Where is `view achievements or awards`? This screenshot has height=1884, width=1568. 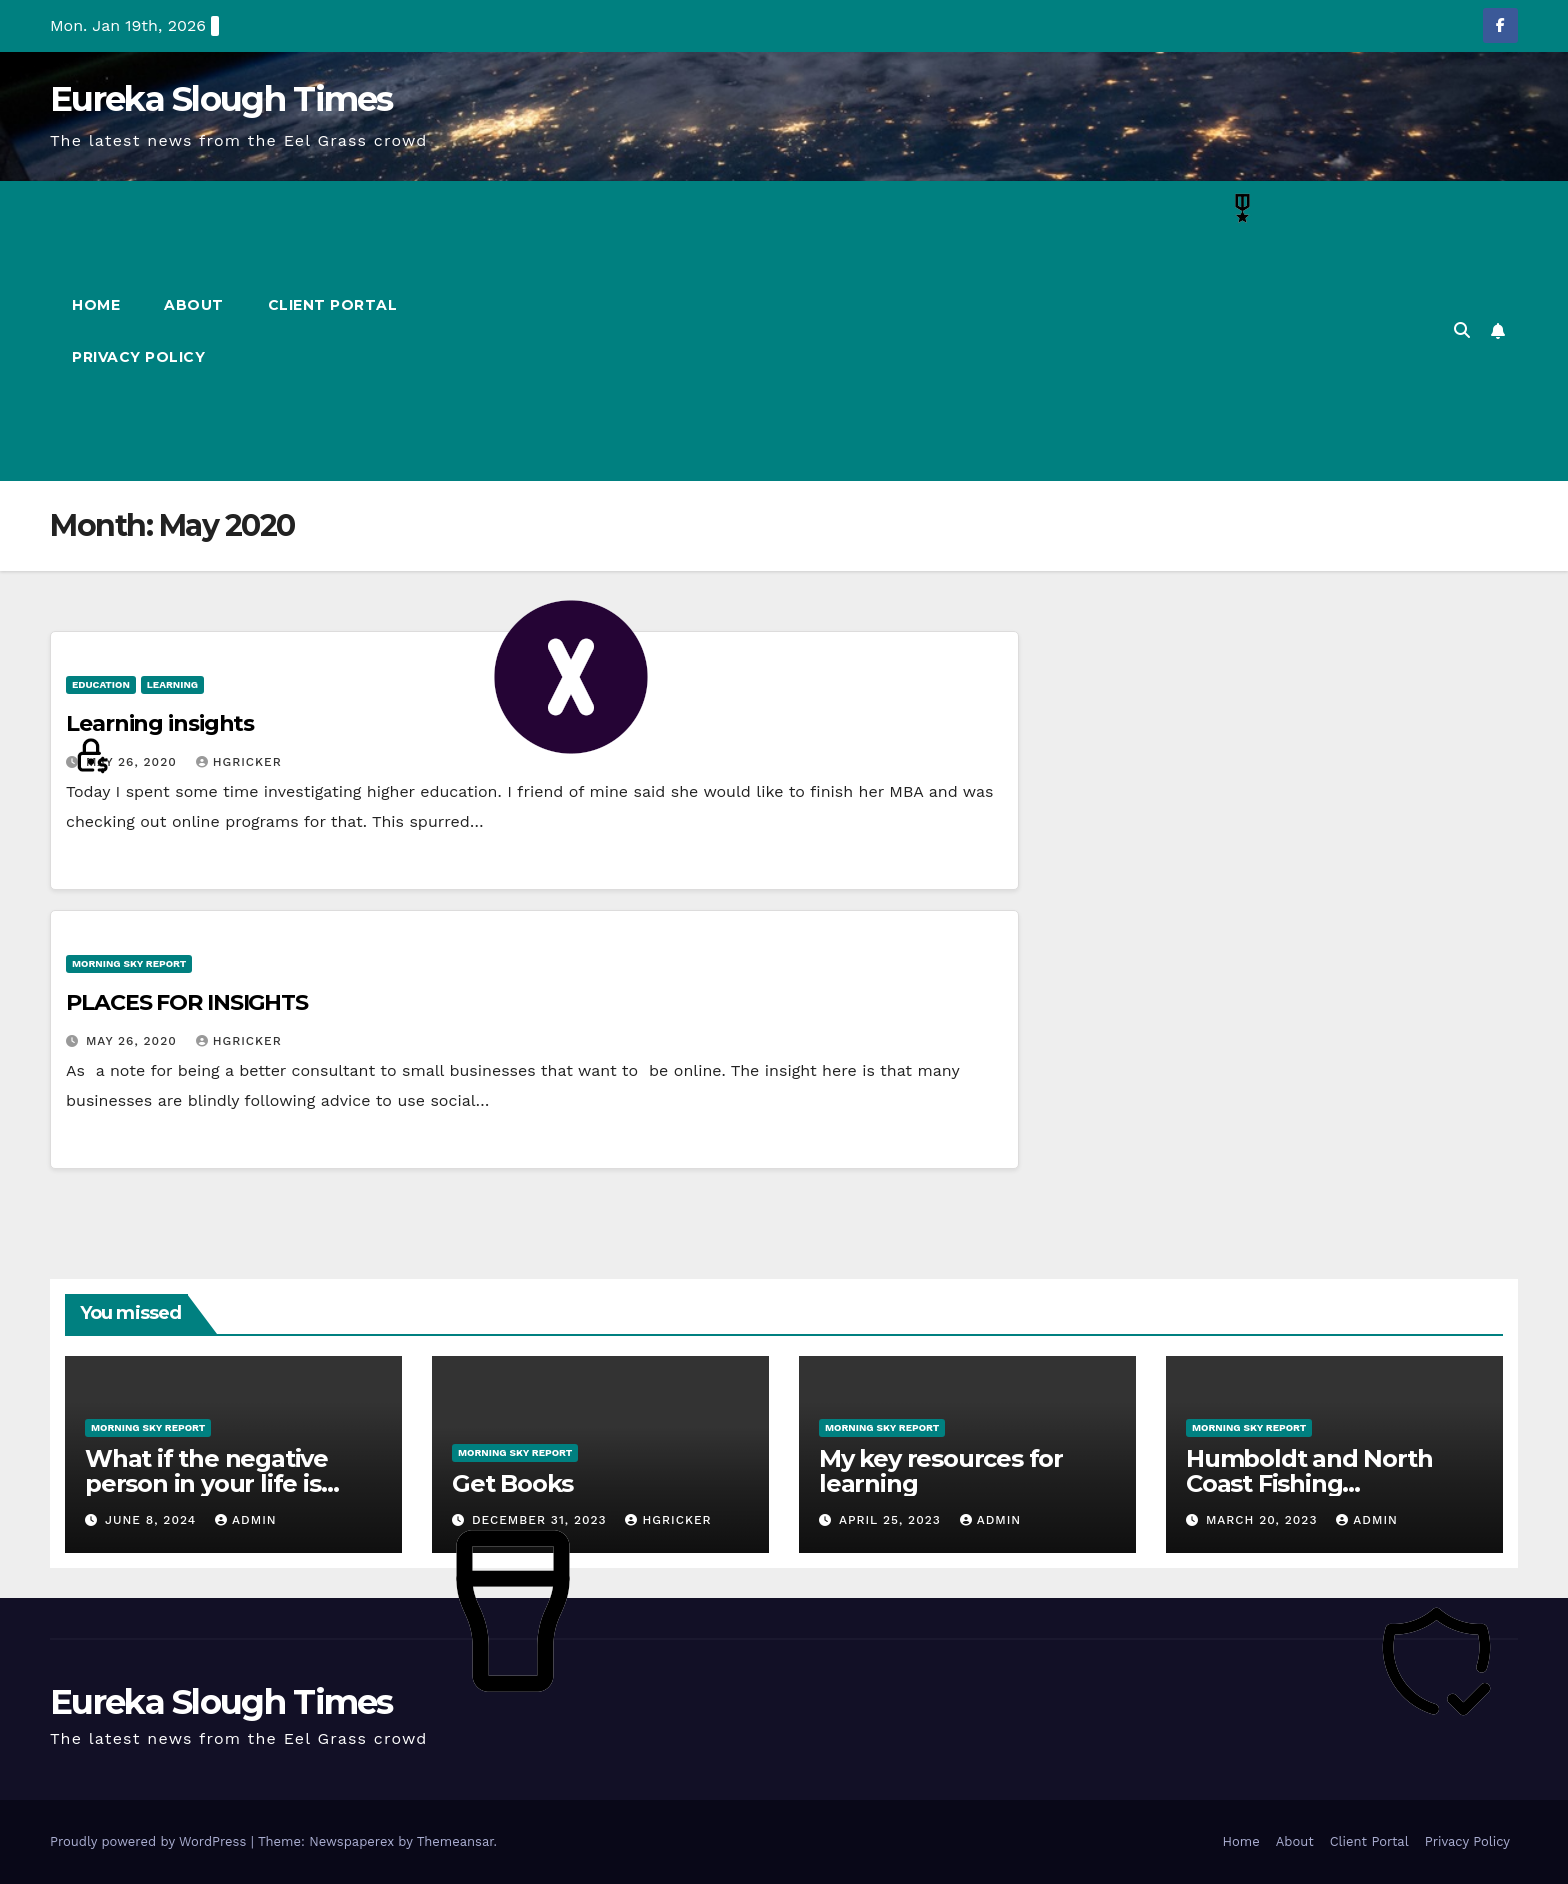
view achievements or awards is located at coordinates (1242, 208).